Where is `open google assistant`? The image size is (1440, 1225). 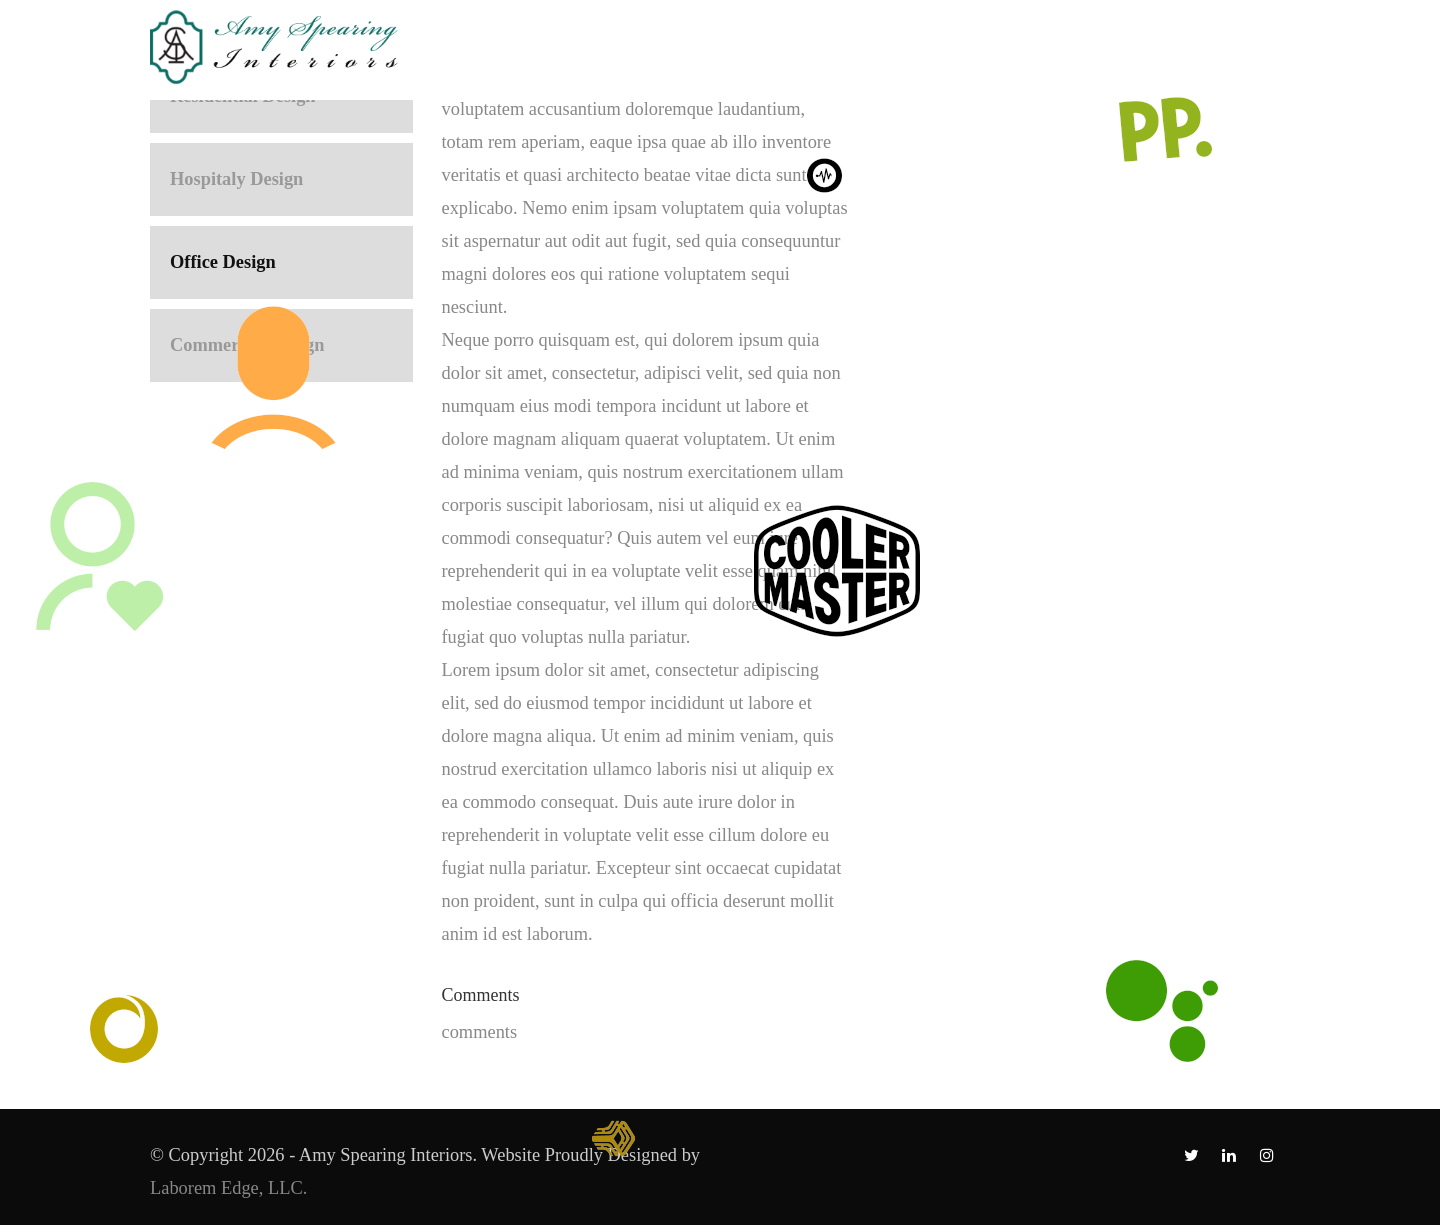
open google assistant is located at coordinates (1162, 1011).